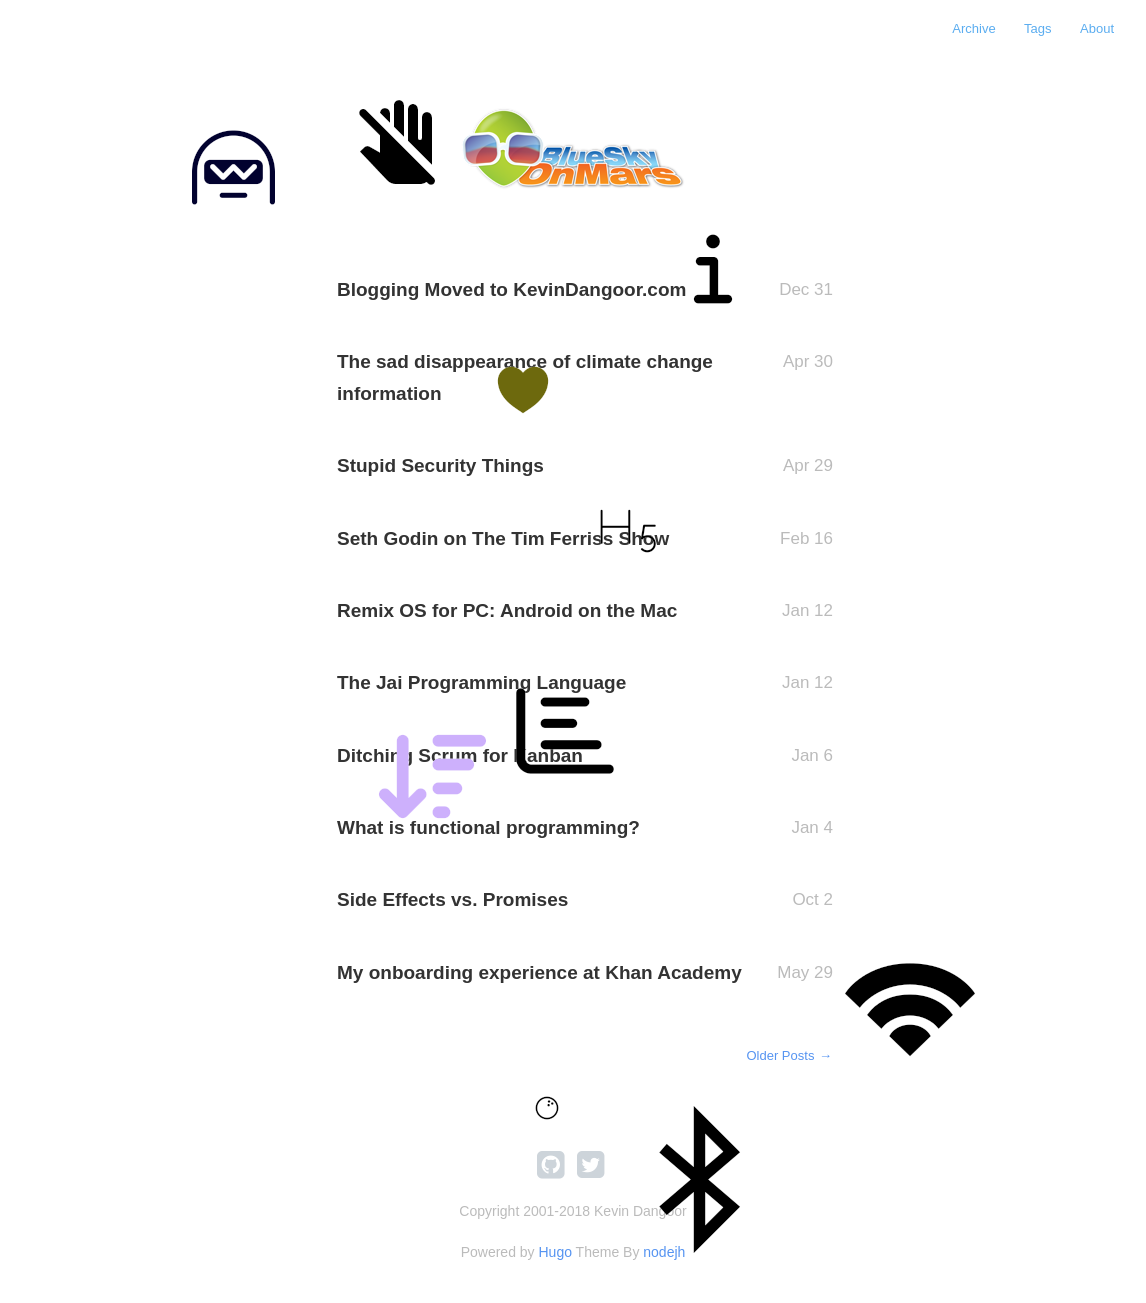 The image size is (1146, 1303). I want to click on toggle bluetooth connectivity on or off, so click(699, 1179).